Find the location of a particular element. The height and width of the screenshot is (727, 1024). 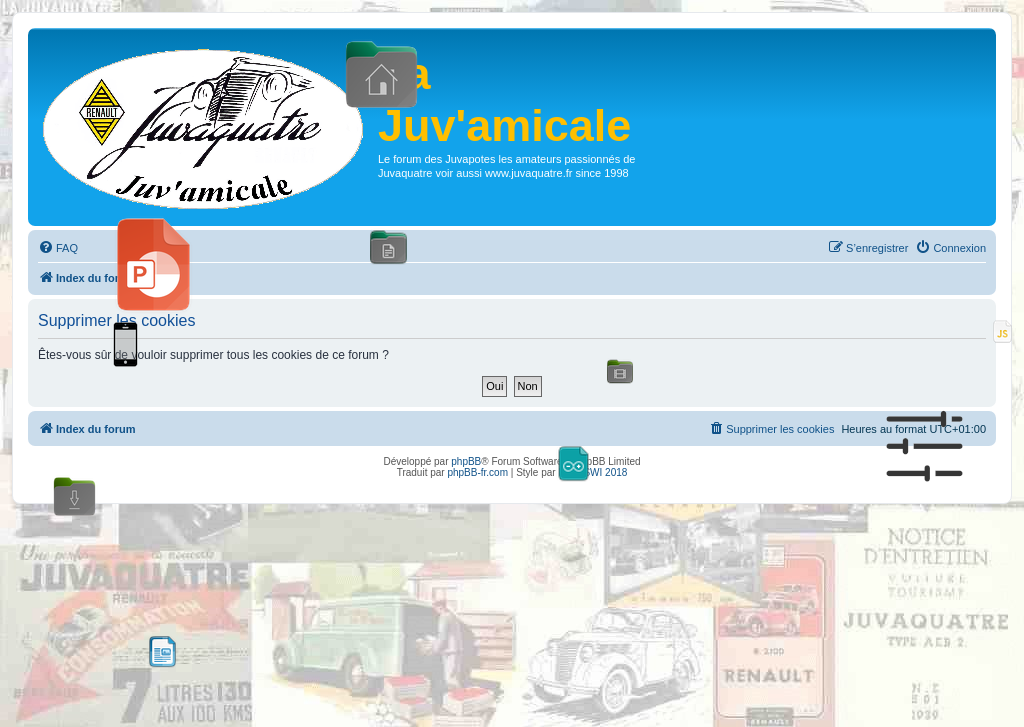

open your downloads folder is located at coordinates (74, 496).